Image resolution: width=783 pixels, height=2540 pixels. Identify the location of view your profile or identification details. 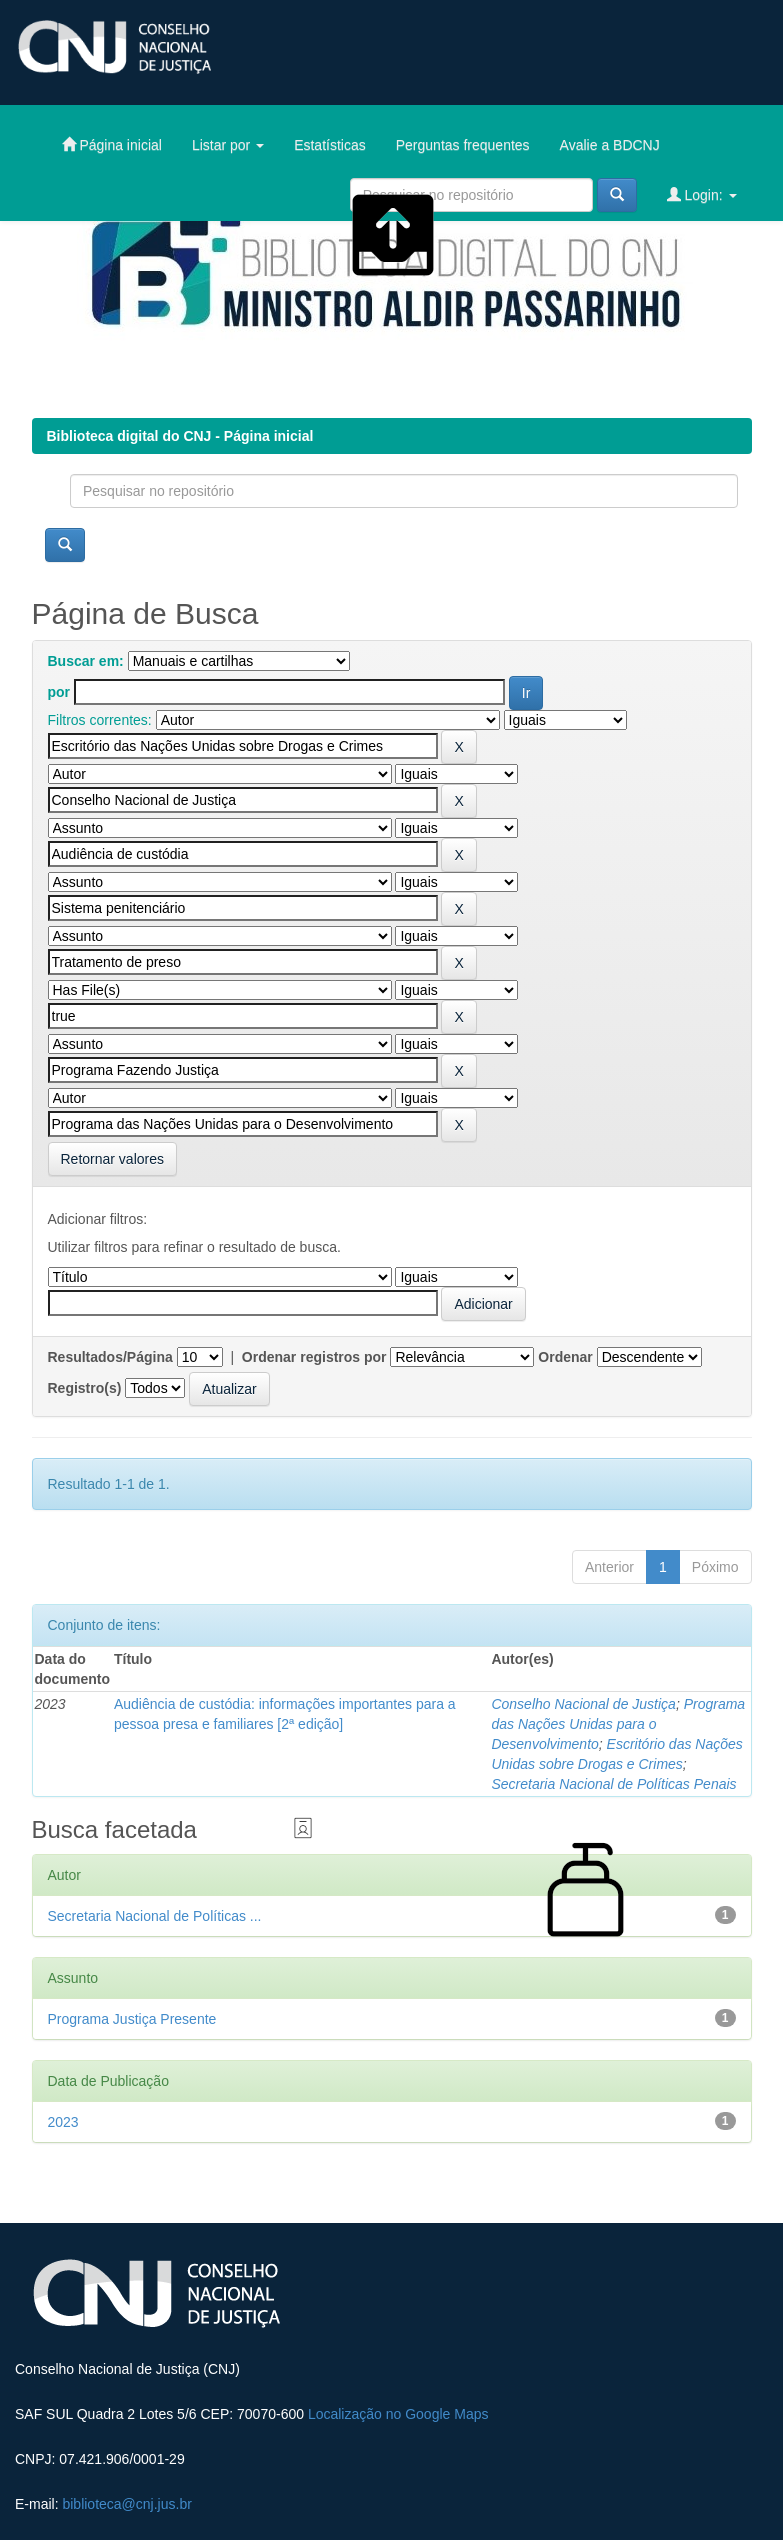
(303, 1828).